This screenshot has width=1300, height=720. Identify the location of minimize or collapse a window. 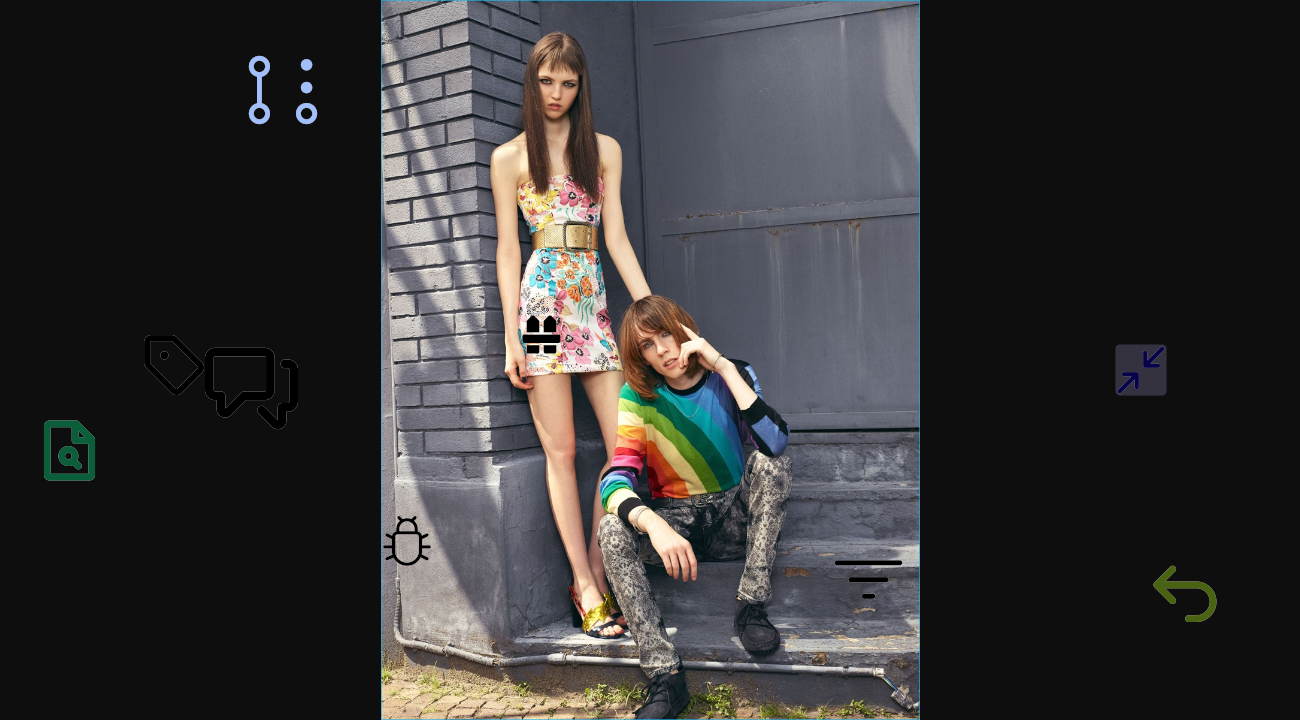
(1141, 370).